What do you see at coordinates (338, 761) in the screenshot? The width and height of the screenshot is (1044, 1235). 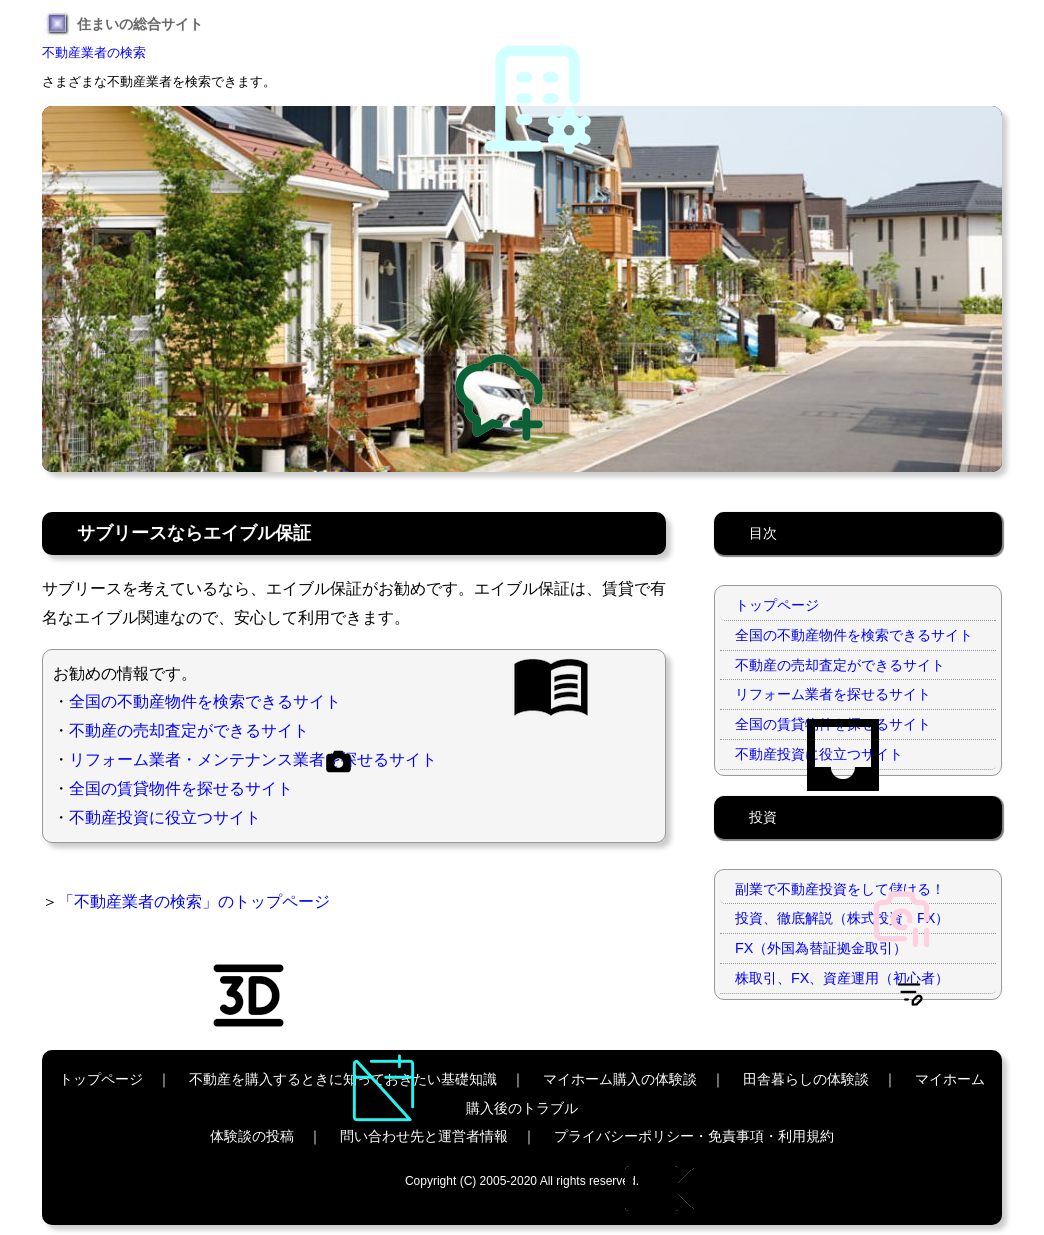 I see `take a photo` at bounding box center [338, 761].